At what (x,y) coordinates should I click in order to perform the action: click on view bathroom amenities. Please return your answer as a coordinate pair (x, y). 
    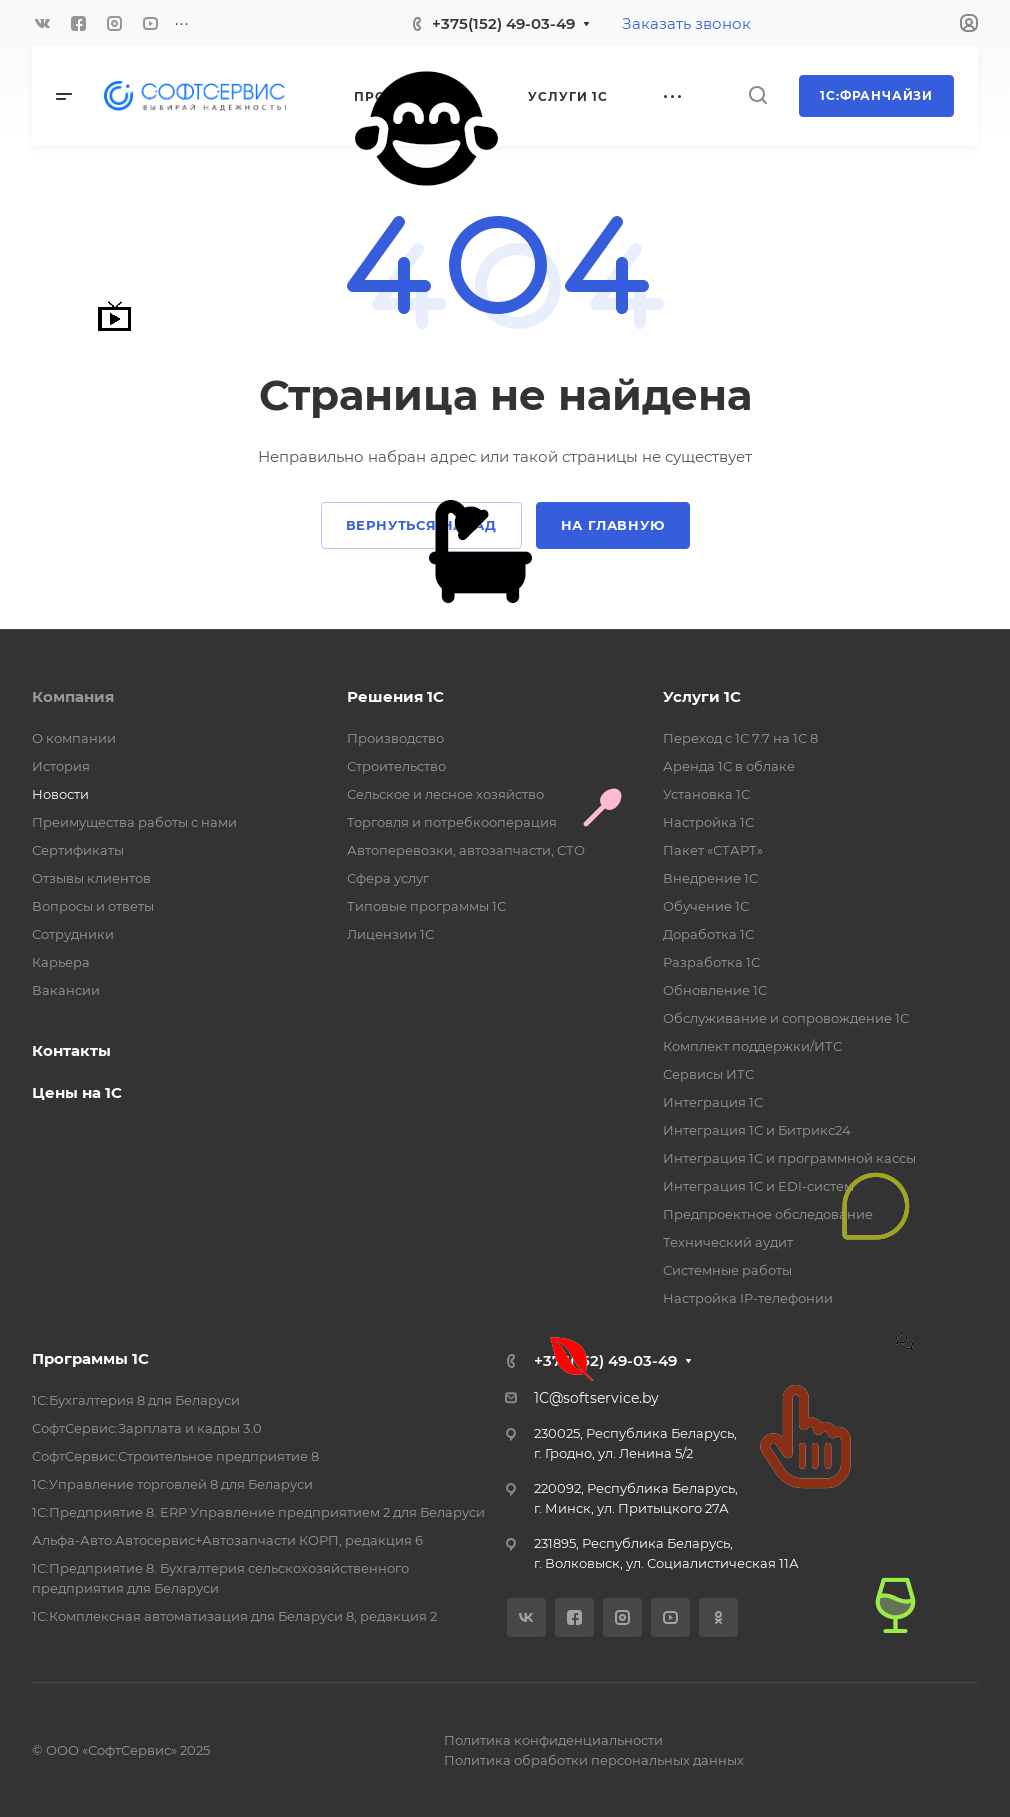
    Looking at the image, I should click on (480, 551).